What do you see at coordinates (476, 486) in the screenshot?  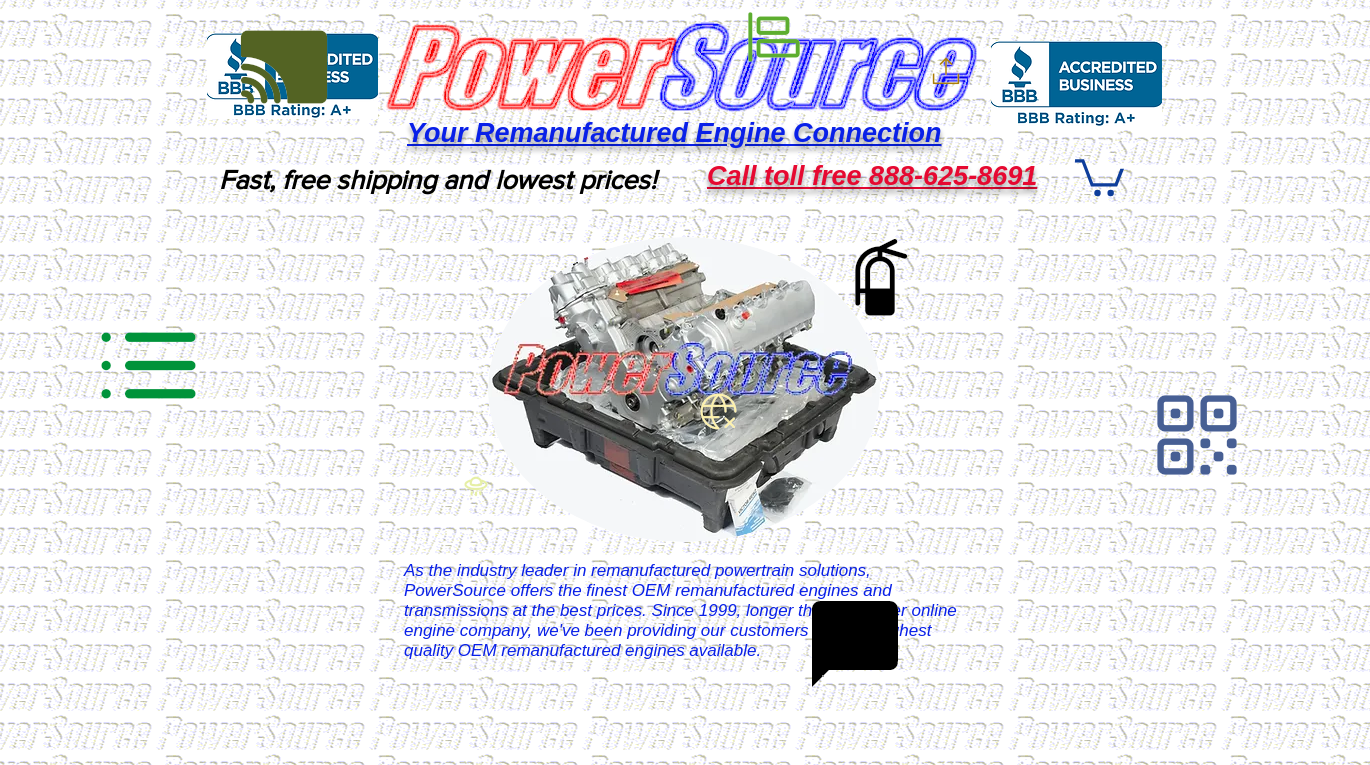 I see `access sci-fi or space-themed content` at bounding box center [476, 486].